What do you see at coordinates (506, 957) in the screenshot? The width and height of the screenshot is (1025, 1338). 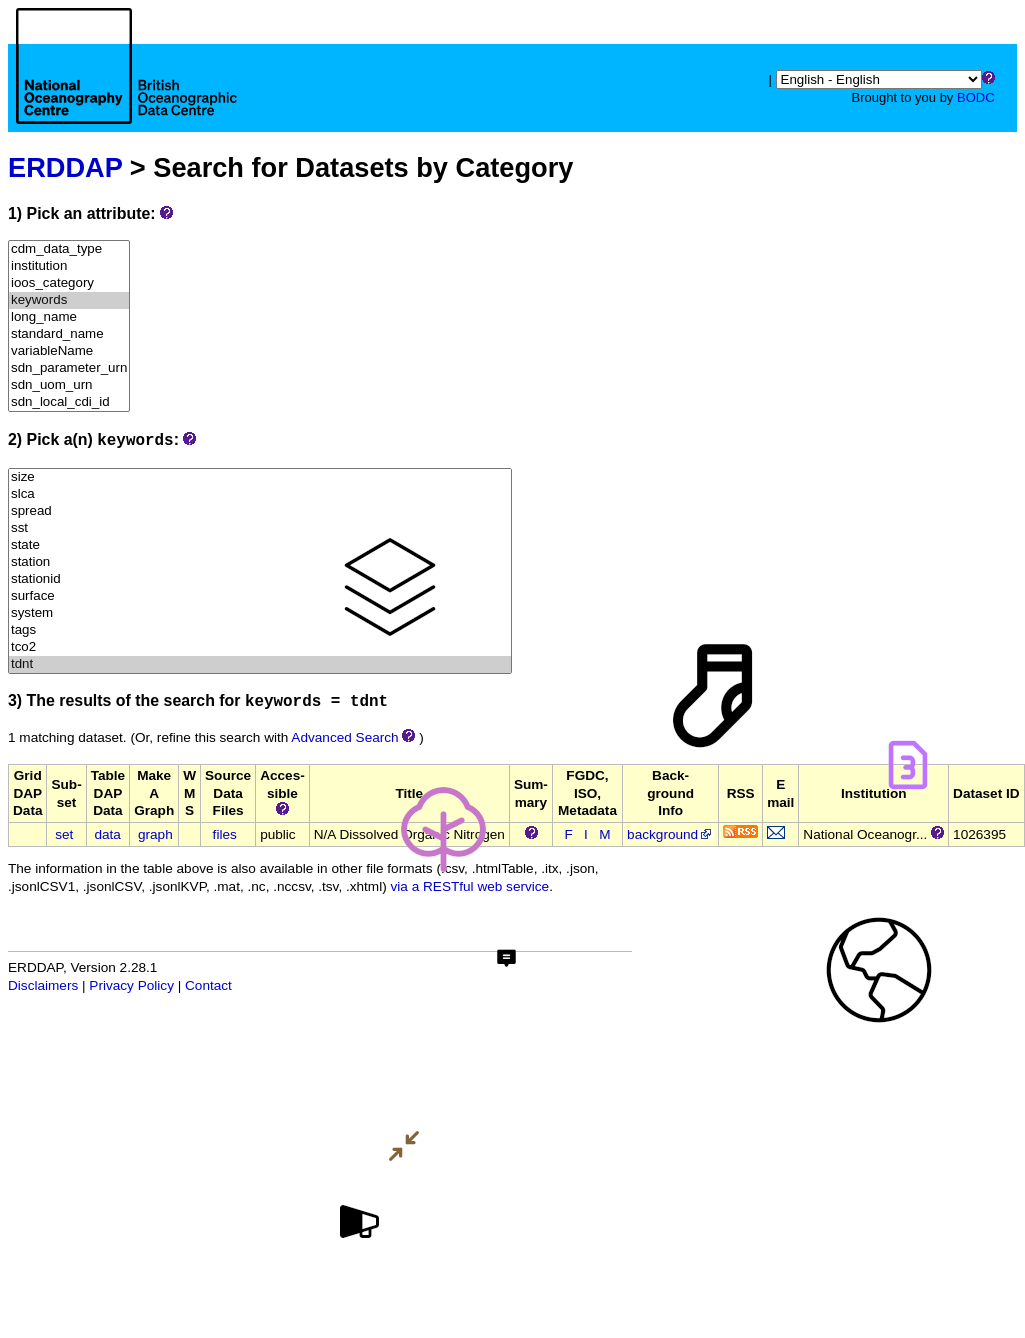 I see `open chat or messaging` at bounding box center [506, 957].